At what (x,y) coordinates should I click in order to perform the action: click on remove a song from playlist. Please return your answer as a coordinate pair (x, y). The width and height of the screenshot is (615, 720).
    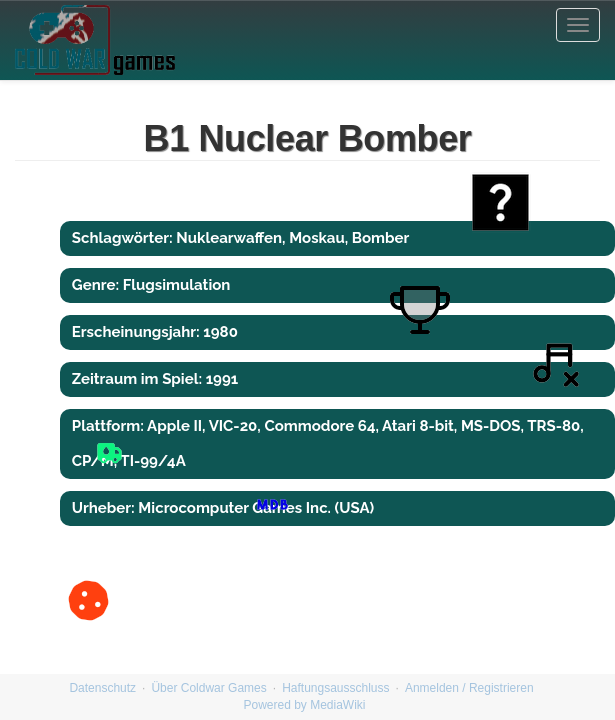
    Looking at the image, I should click on (555, 363).